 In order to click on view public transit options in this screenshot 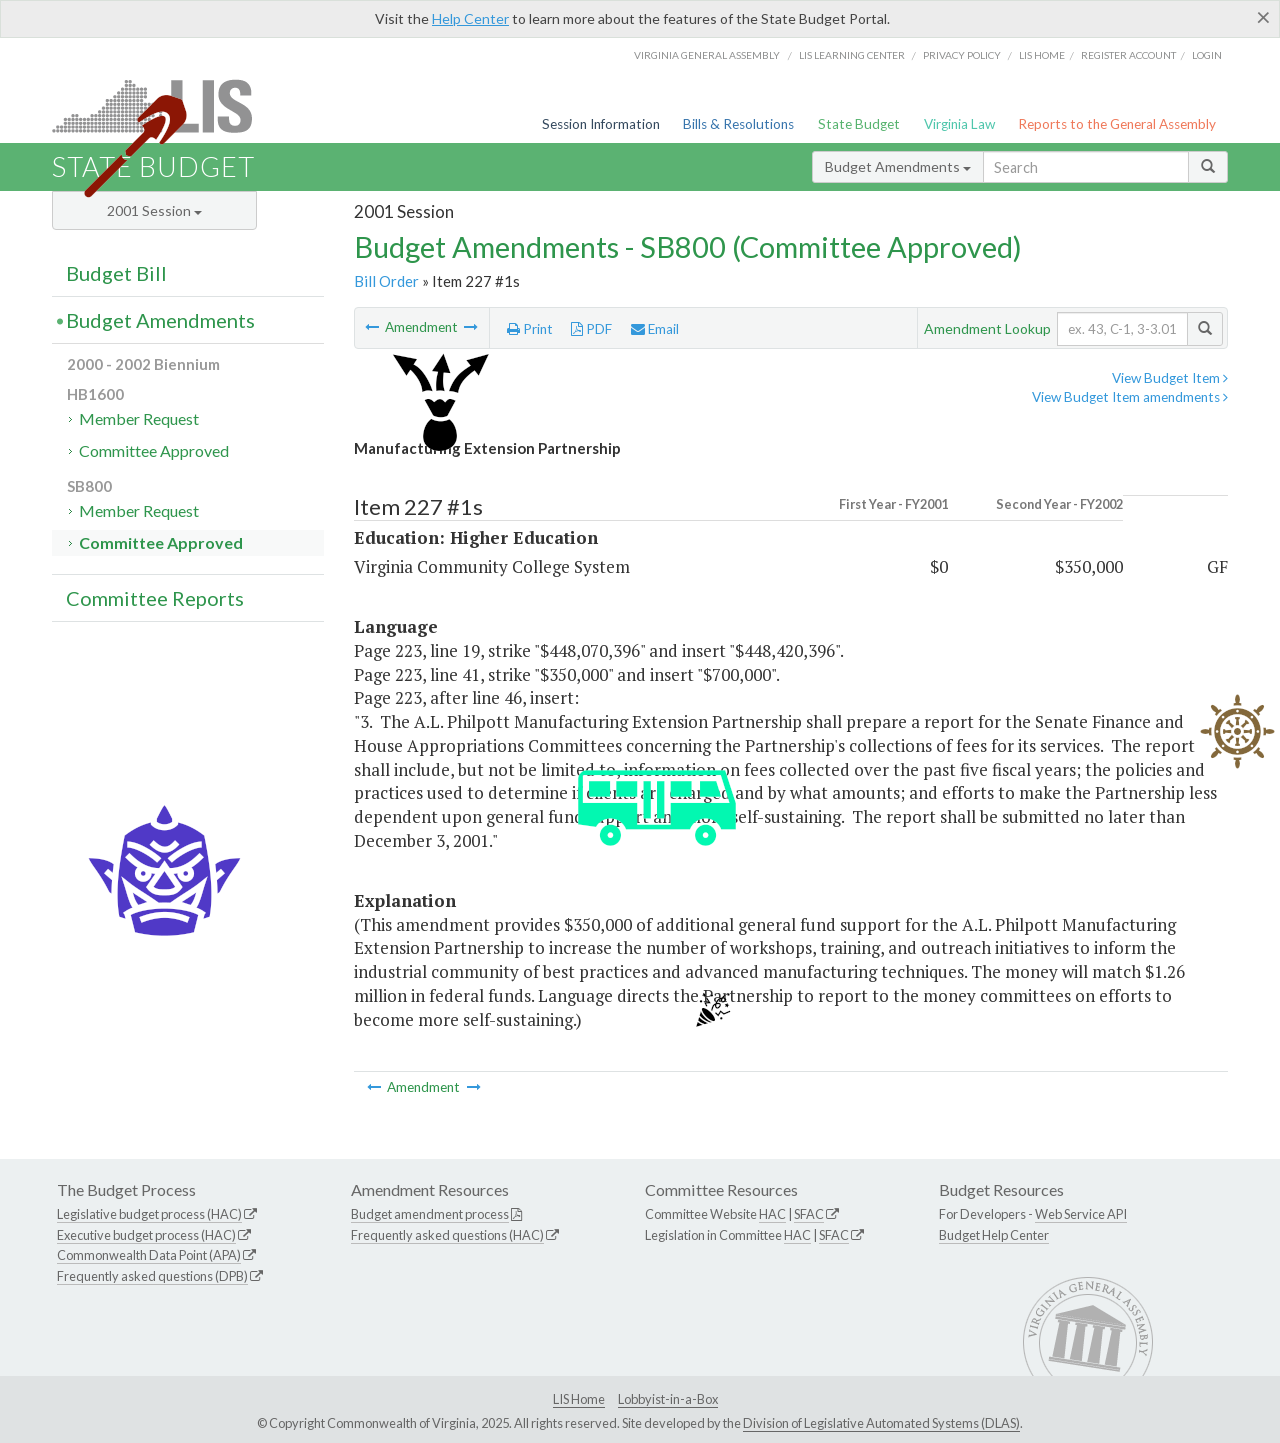, I will do `click(657, 808)`.